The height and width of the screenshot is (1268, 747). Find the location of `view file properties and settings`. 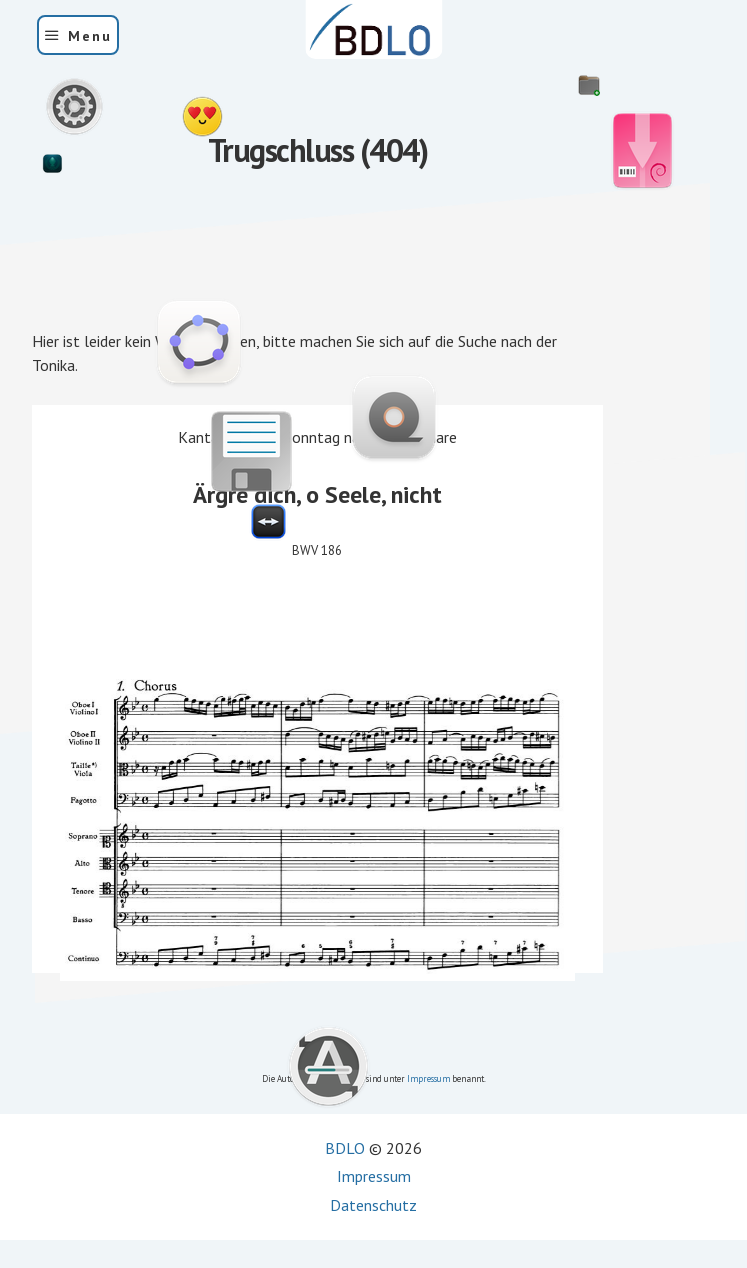

view file properties and settings is located at coordinates (74, 106).